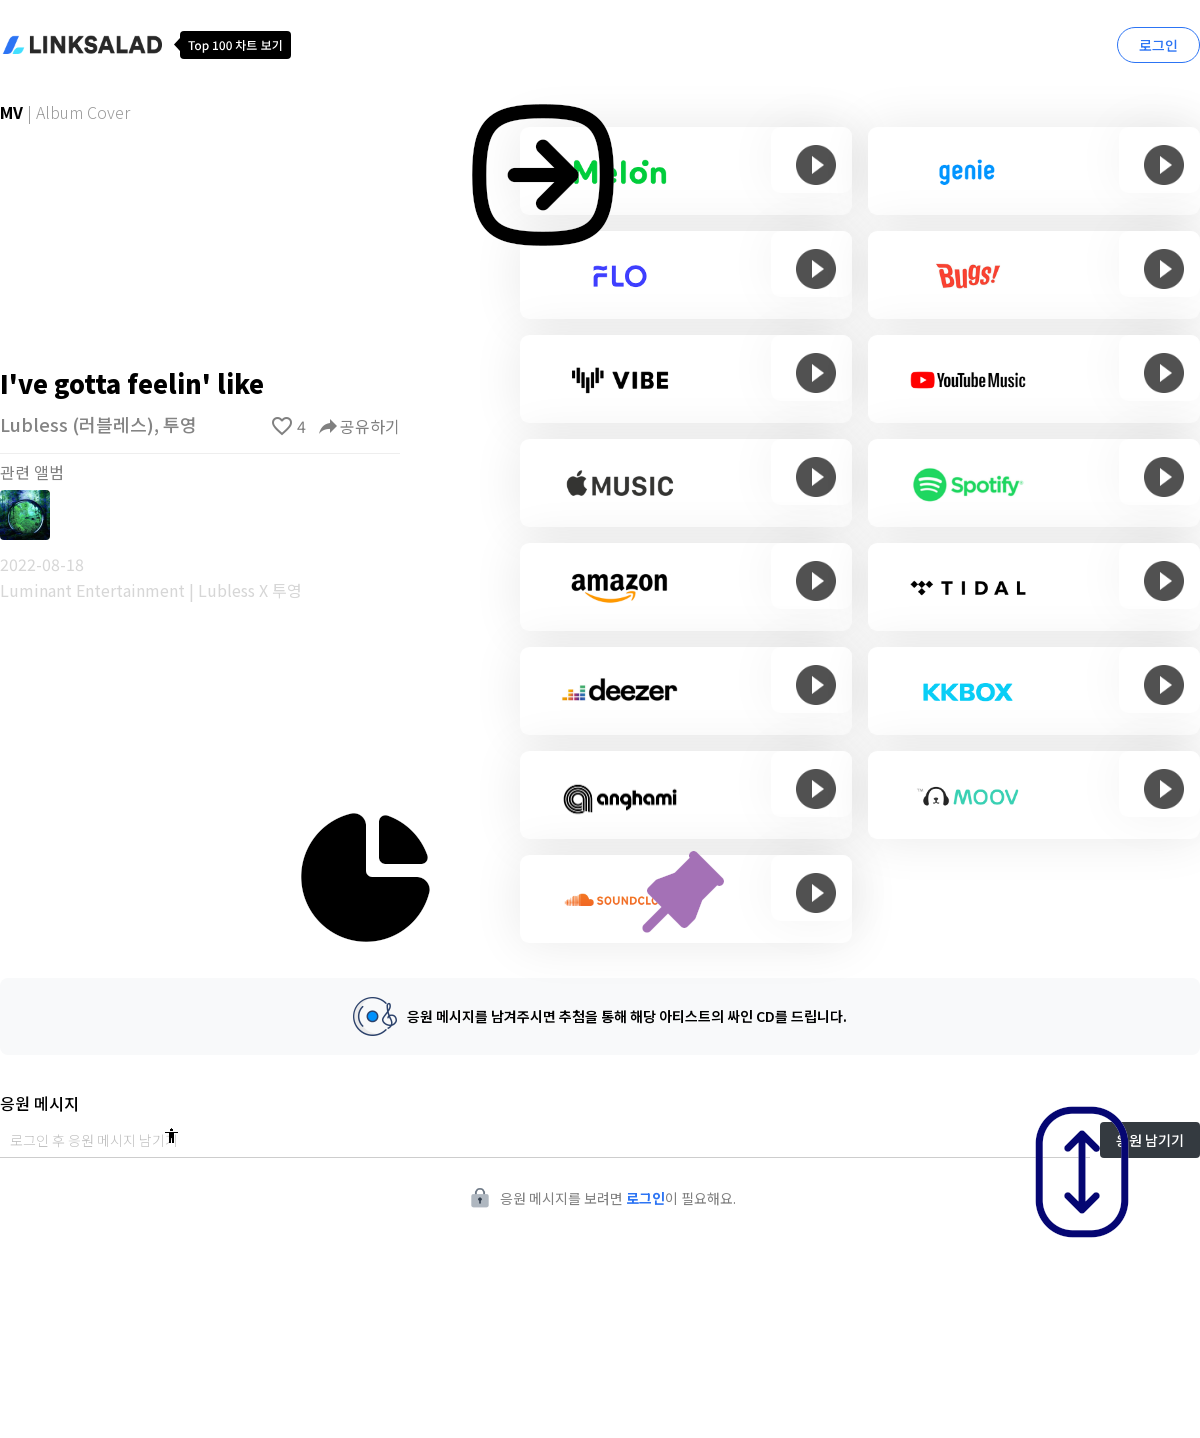 The image size is (1200, 1438). I want to click on proceed to the next step, so click(543, 175).